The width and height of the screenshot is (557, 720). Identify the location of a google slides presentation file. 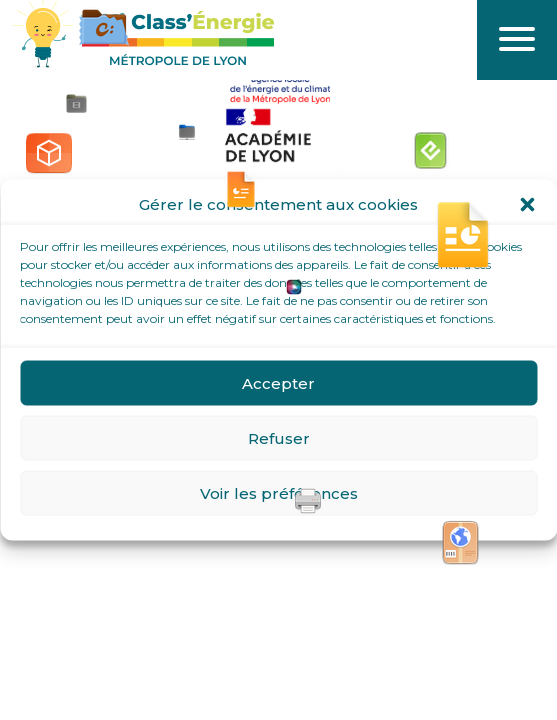
(463, 236).